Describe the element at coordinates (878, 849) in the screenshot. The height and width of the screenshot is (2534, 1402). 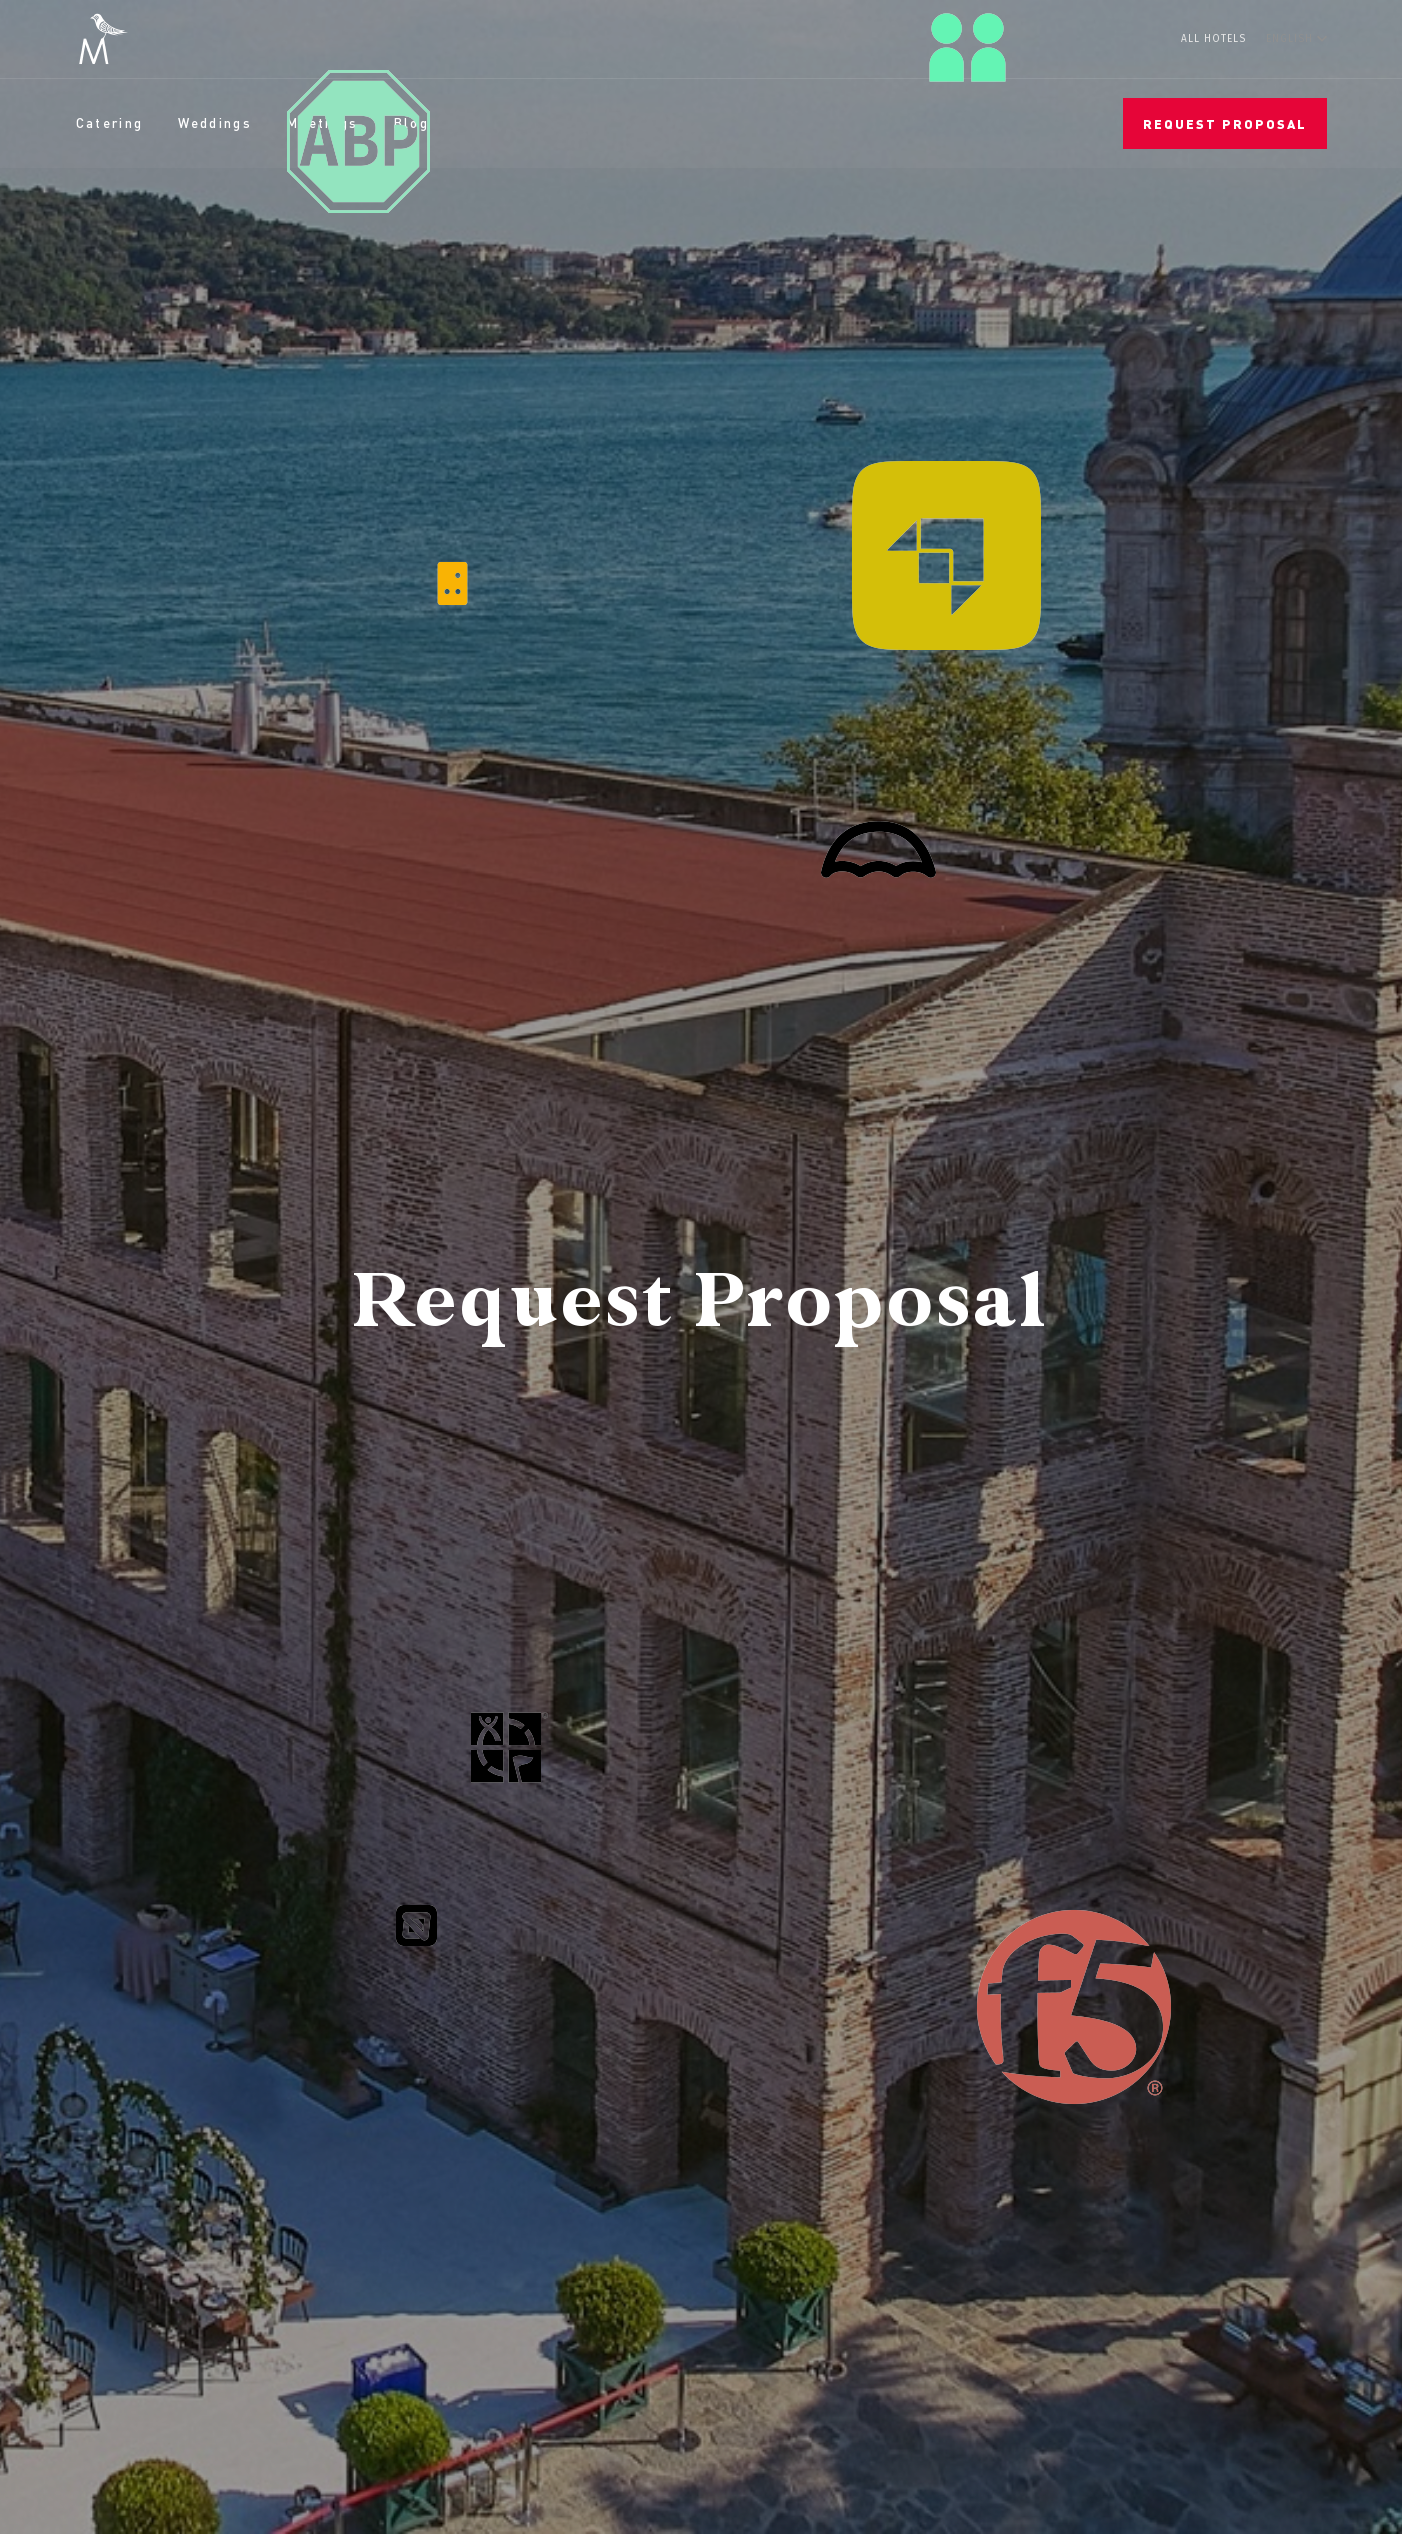
I see `open umbrel home server dashboard` at that location.